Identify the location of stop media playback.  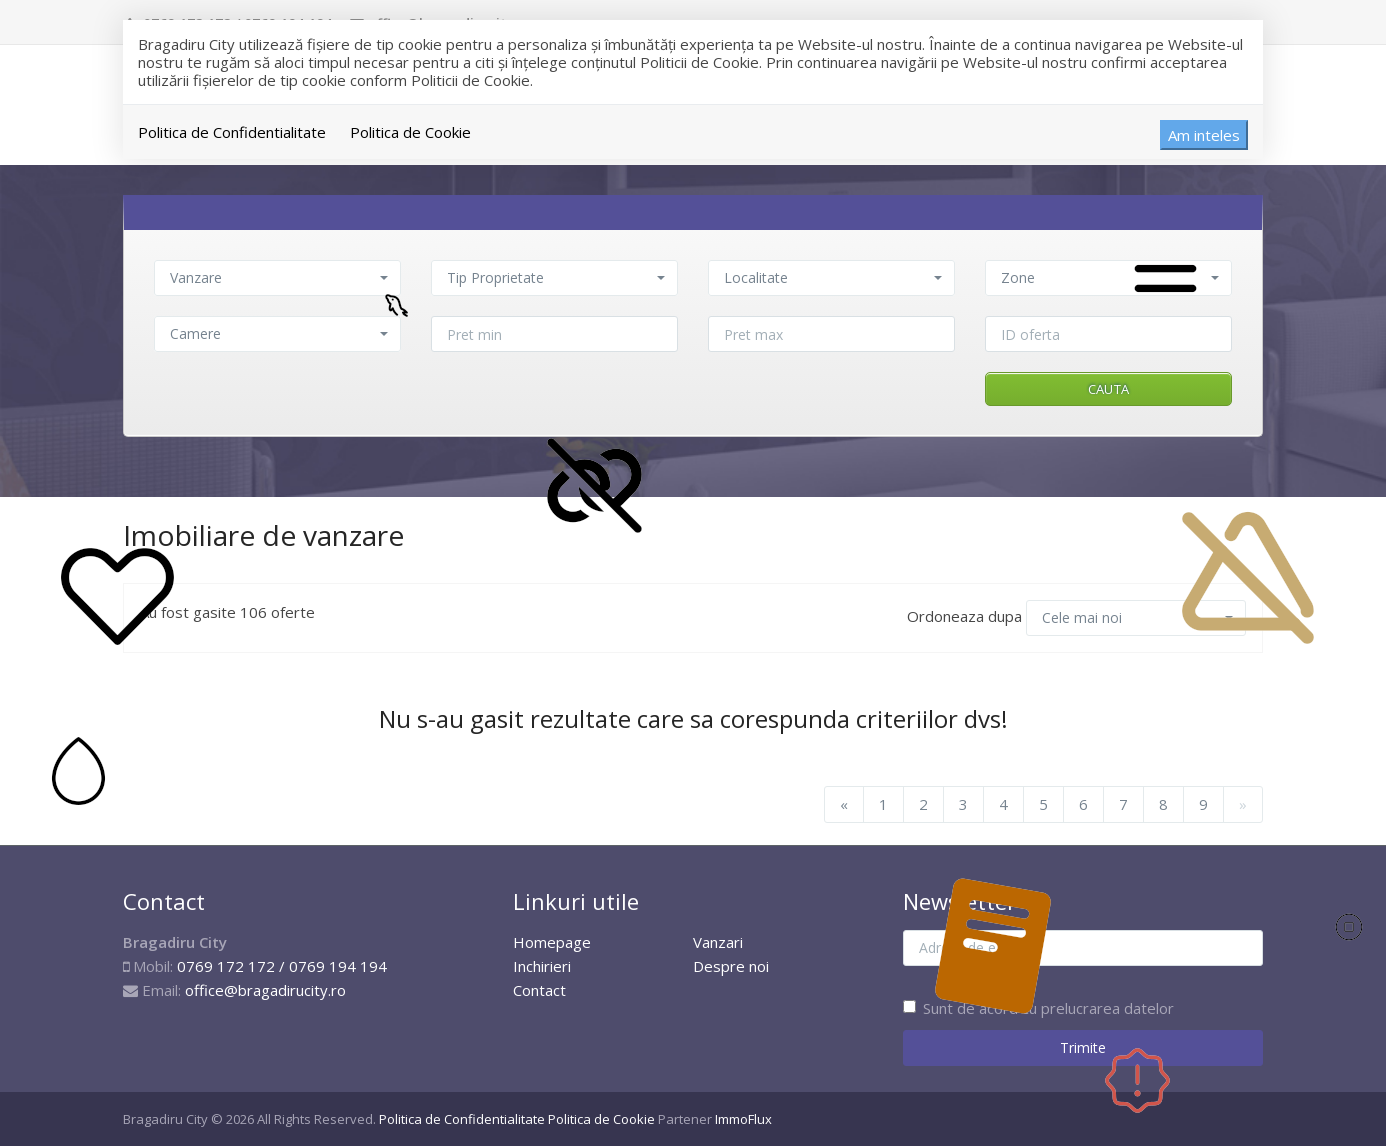
(1349, 927).